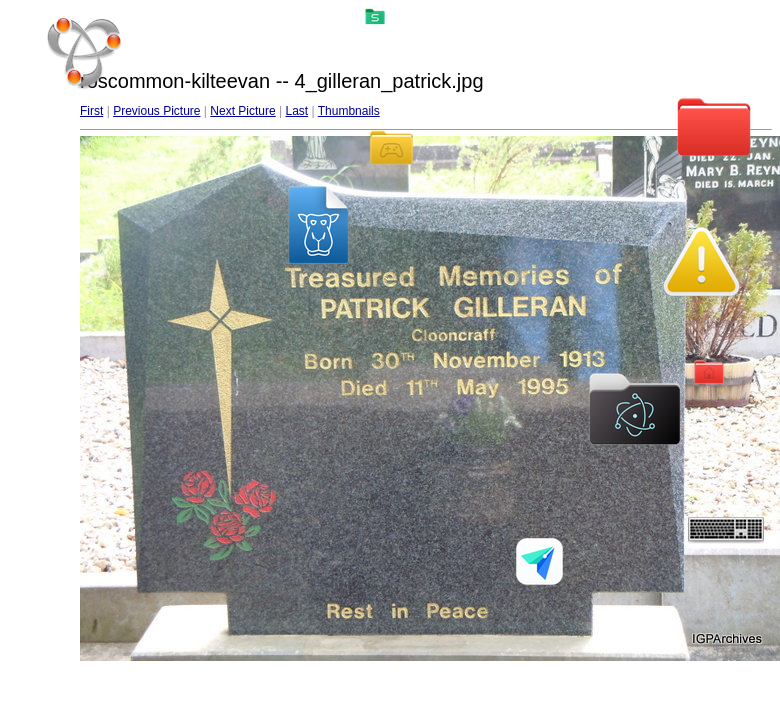 Image resolution: width=780 pixels, height=720 pixels. I want to click on connect or manage a wireless keyboard, so click(726, 529).